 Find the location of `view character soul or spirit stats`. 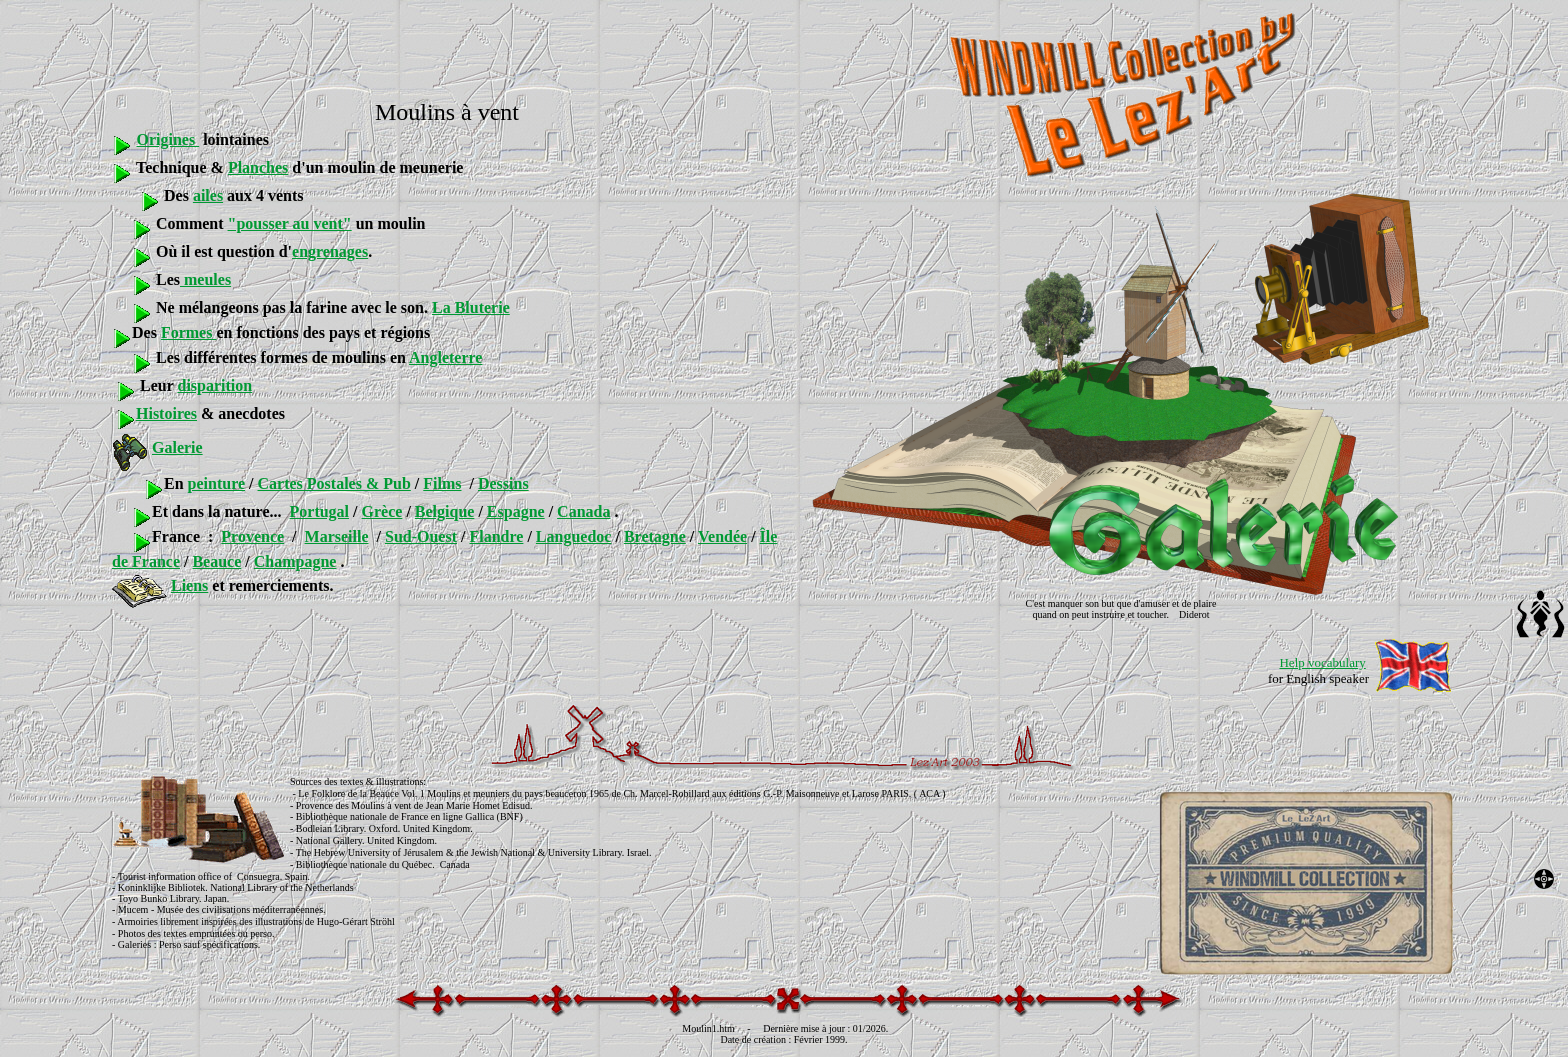

view character soul or spirit stats is located at coordinates (1540, 613).